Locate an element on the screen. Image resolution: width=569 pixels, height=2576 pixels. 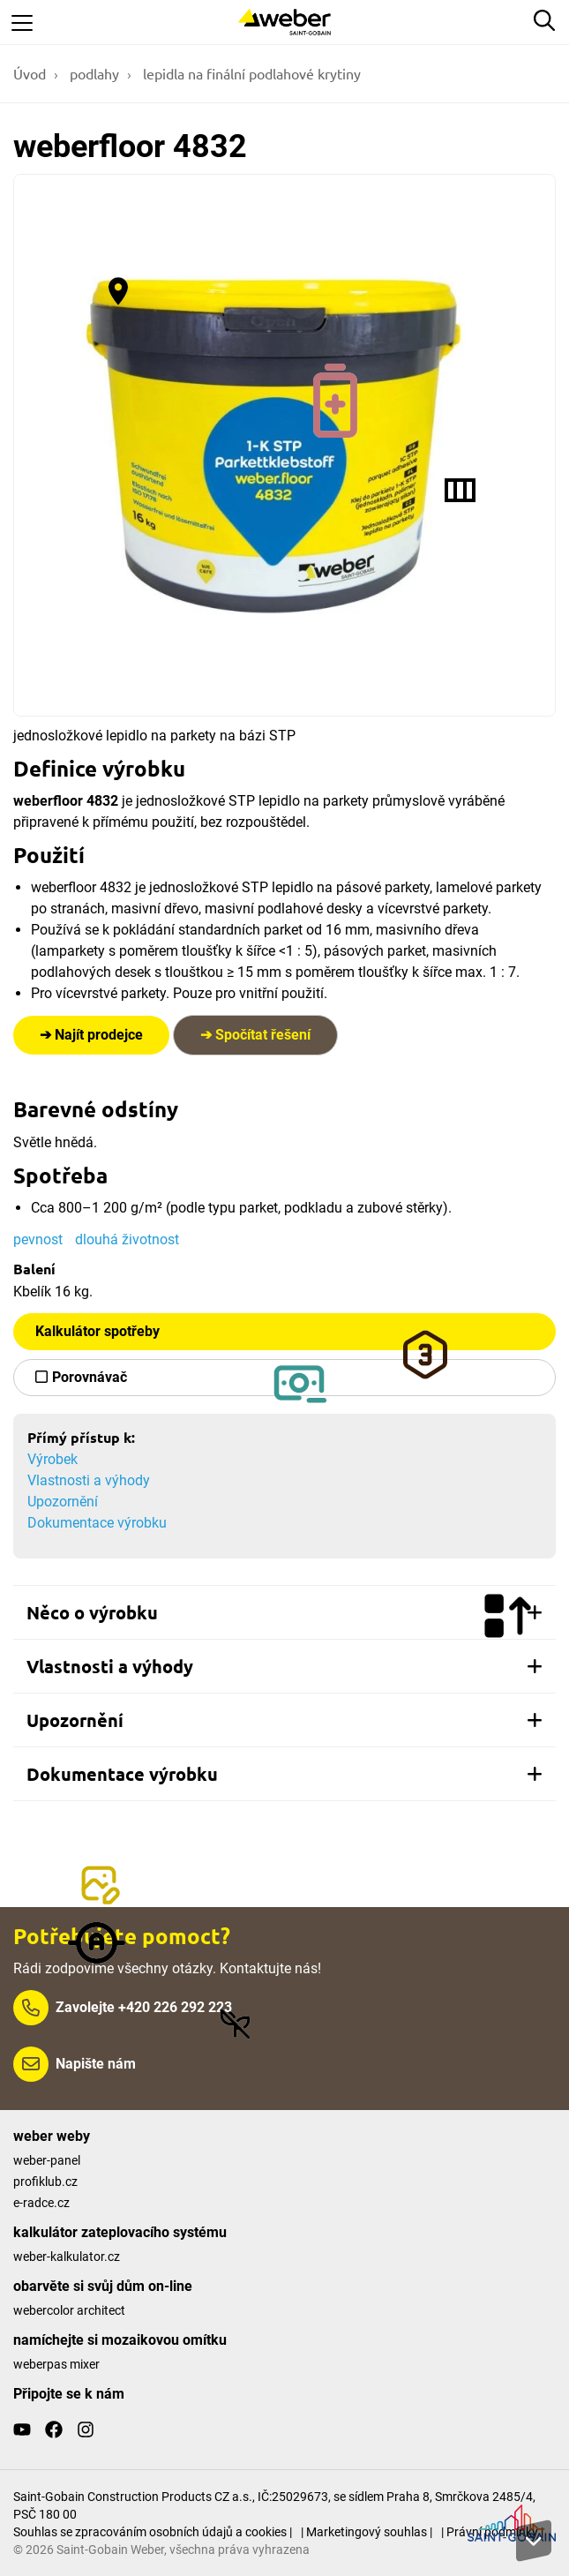
subtract funds or reduce balance is located at coordinates (299, 1383).